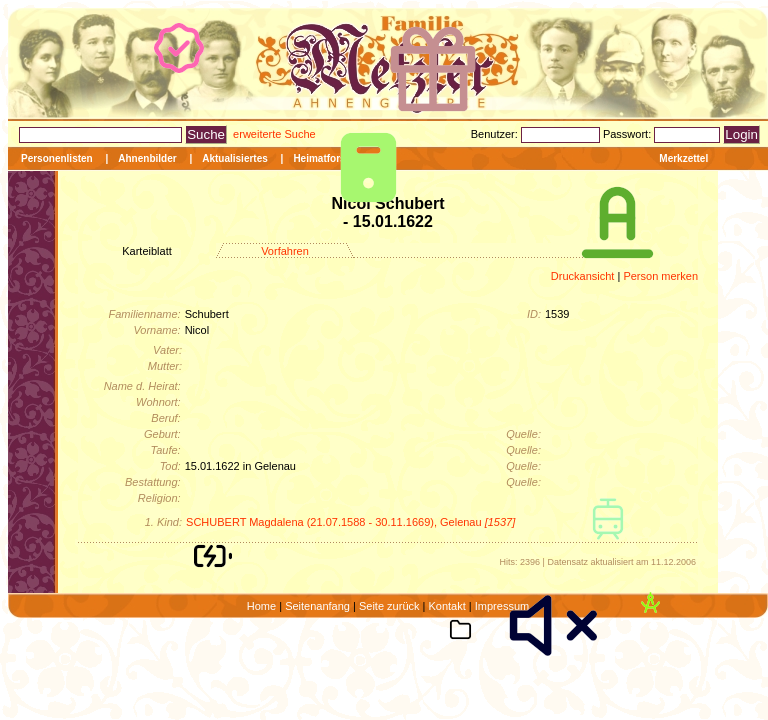  Describe the element at coordinates (617, 222) in the screenshot. I see `change text color` at that location.